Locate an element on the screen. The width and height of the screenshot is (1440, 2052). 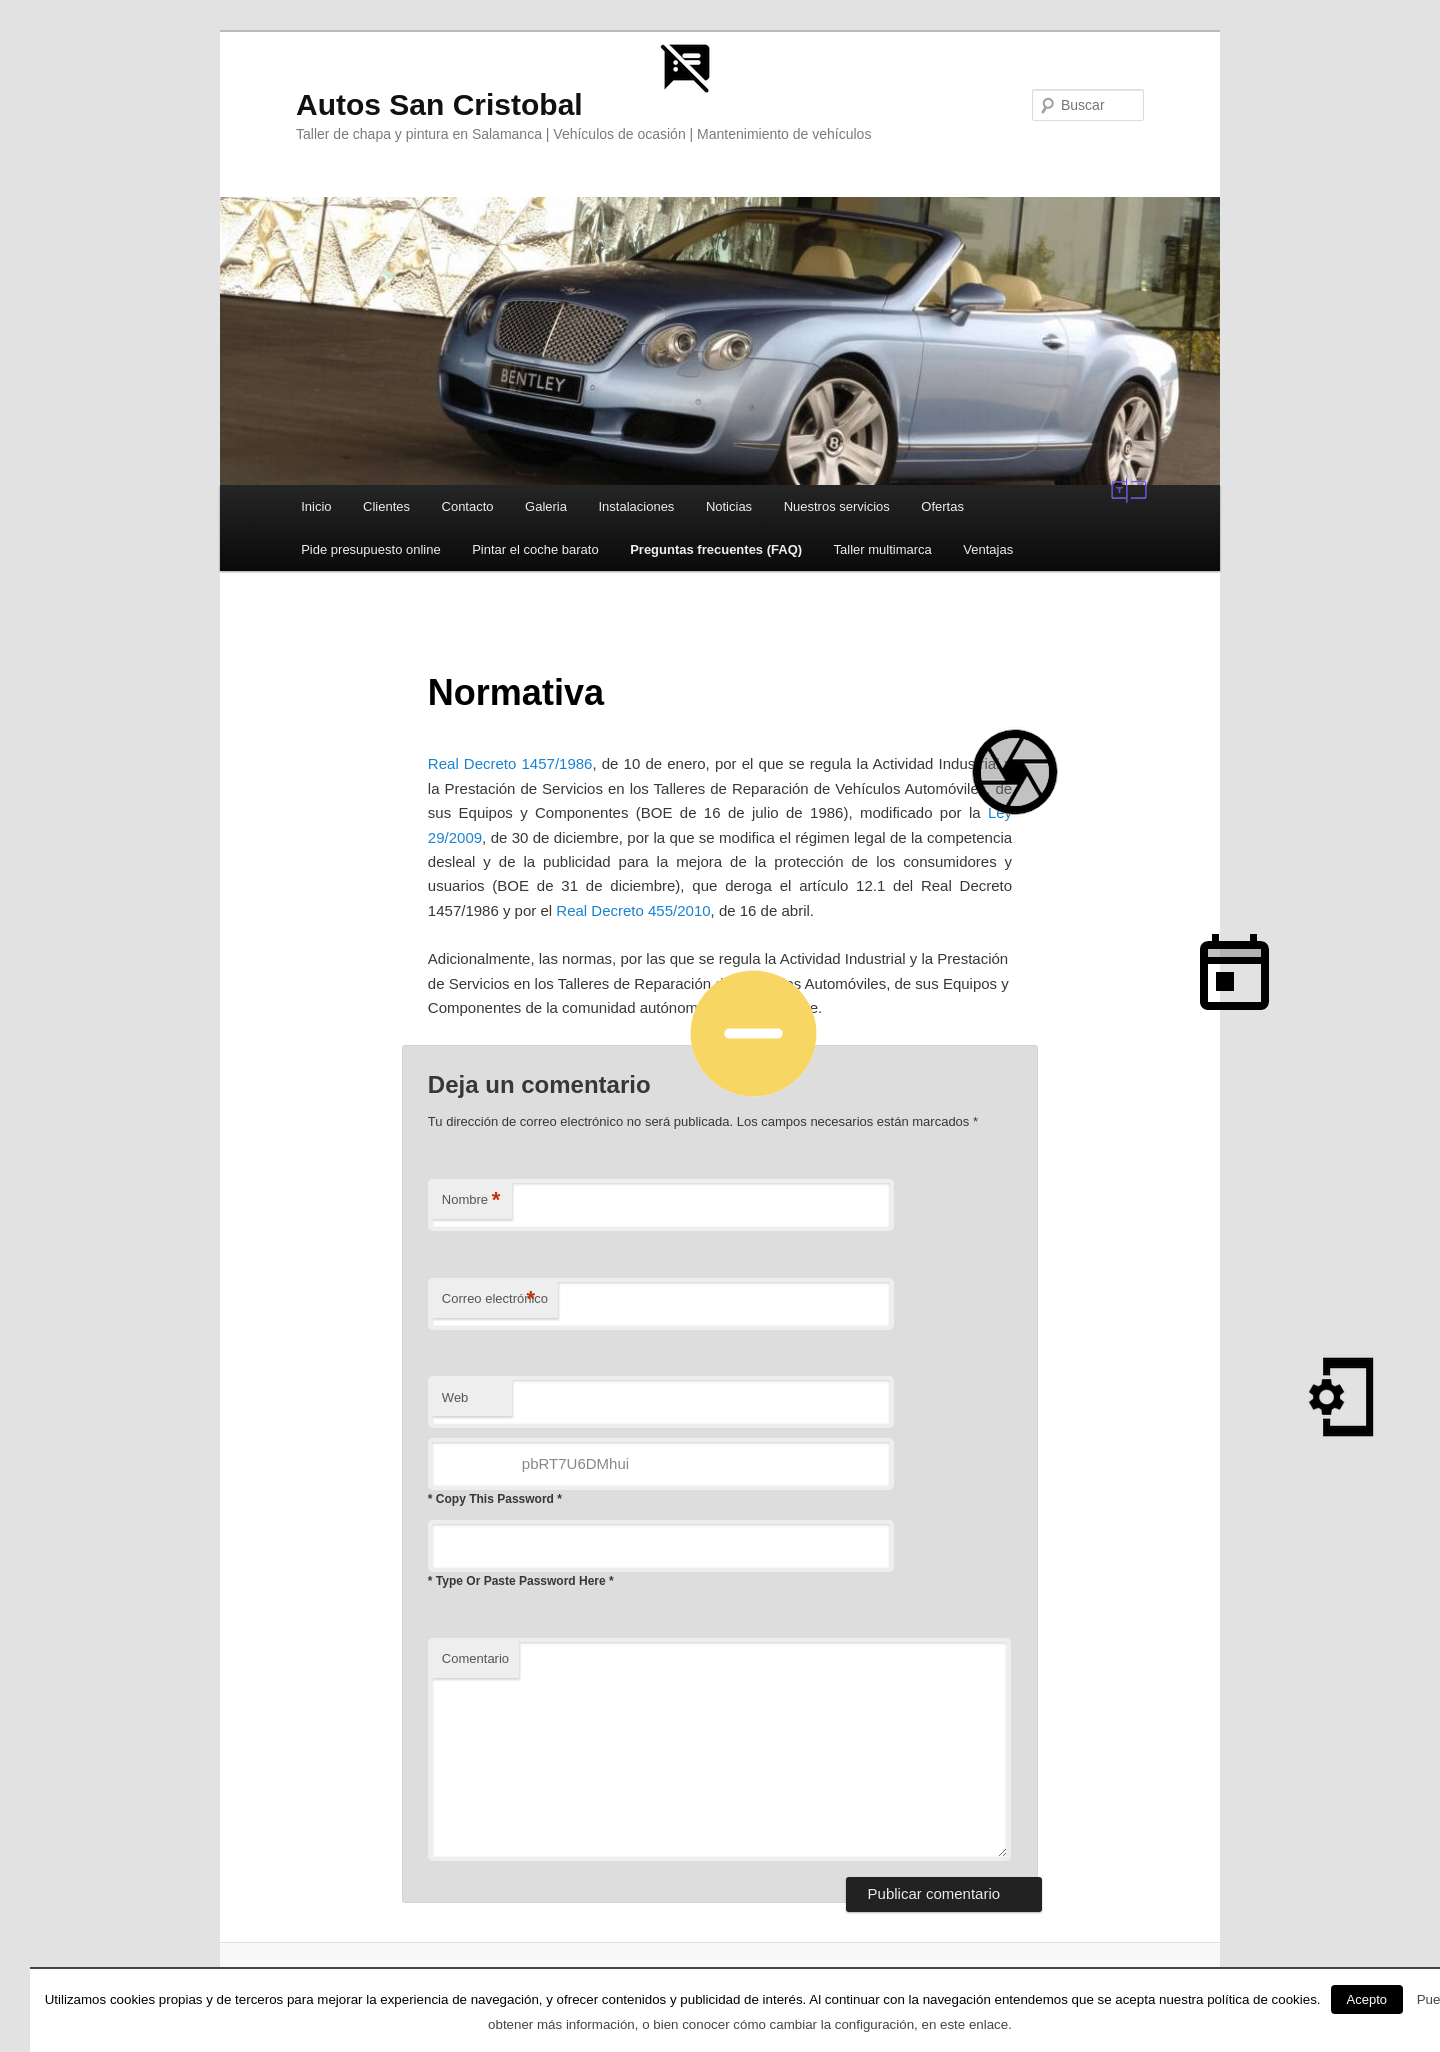
remove an item from a list or cart is located at coordinates (753, 1033).